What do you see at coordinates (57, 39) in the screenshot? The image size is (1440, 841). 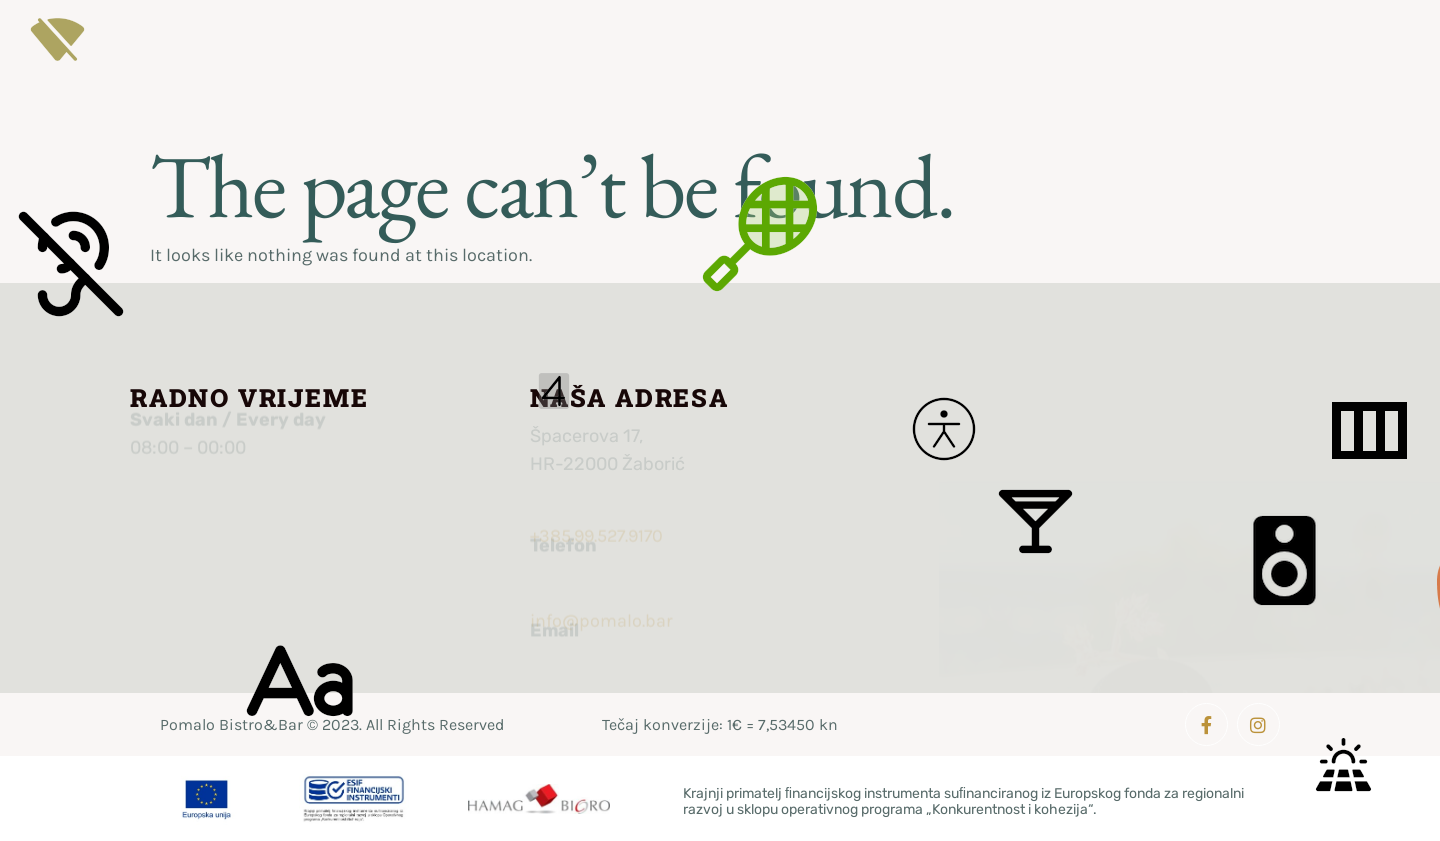 I see `indicates no wifi connection available` at bounding box center [57, 39].